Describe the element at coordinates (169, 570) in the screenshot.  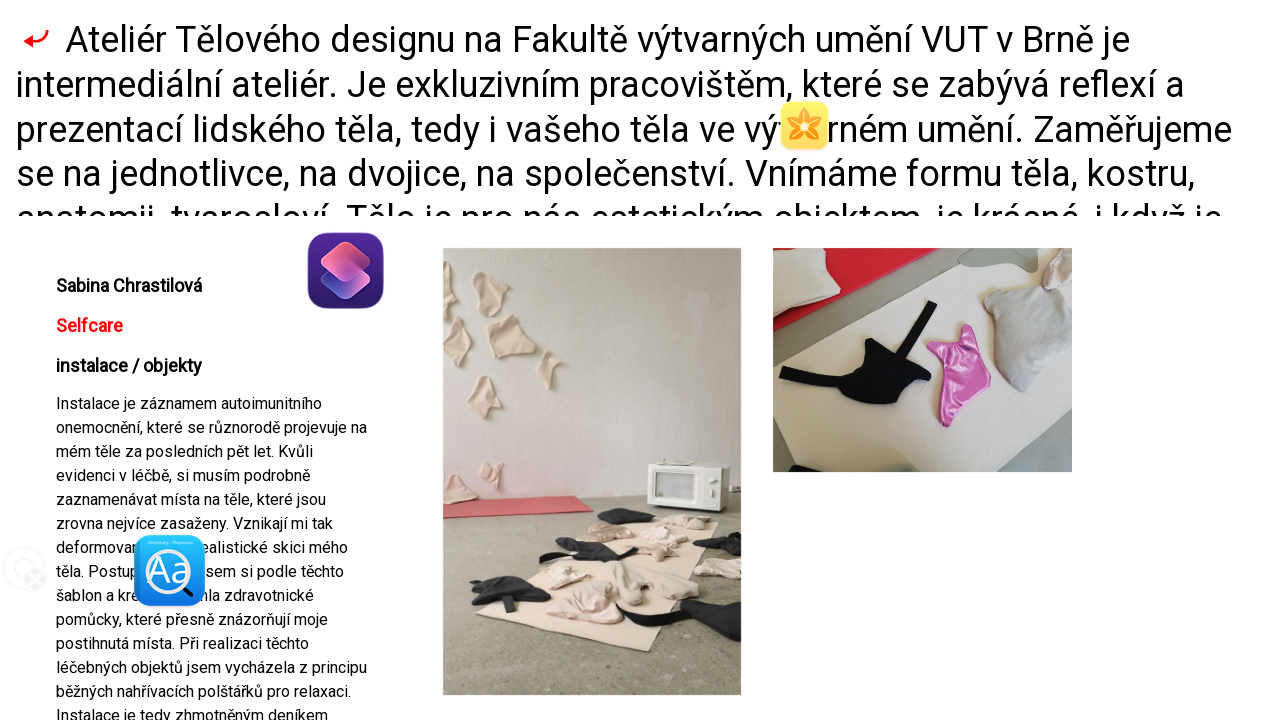
I see `open eudic dictionary app` at that location.